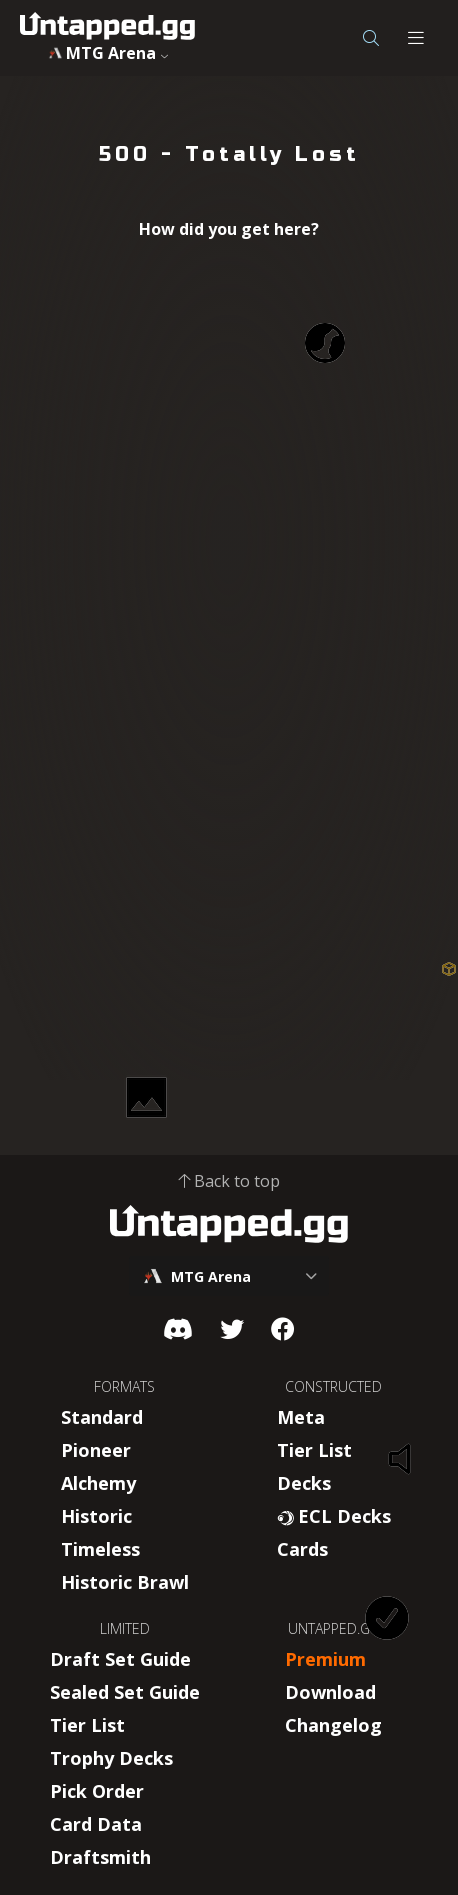 This screenshot has width=458, height=1895. What do you see at coordinates (146, 1097) in the screenshot?
I see `view photos or images` at bounding box center [146, 1097].